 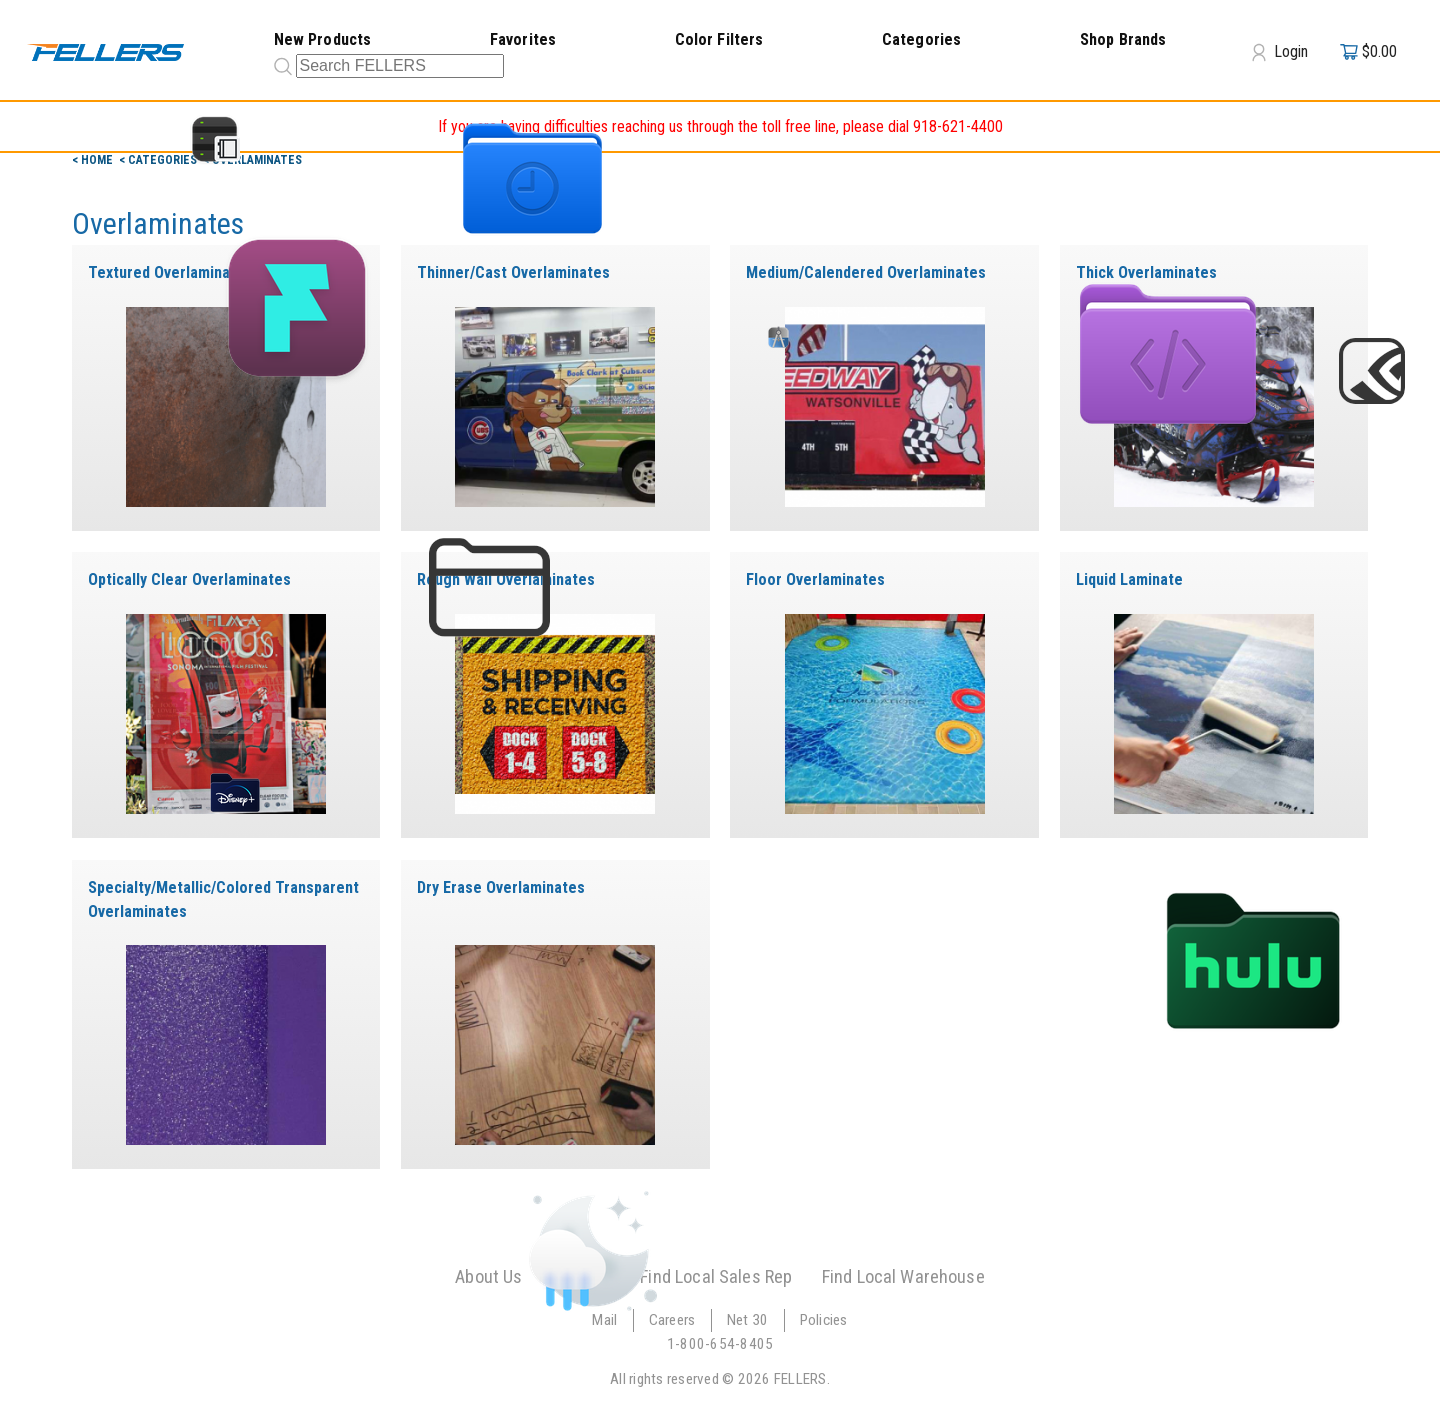 What do you see at coordinates (235, 794) in the screenshot?
I see `open disney+ media folder` at bounding box center [235, 794].